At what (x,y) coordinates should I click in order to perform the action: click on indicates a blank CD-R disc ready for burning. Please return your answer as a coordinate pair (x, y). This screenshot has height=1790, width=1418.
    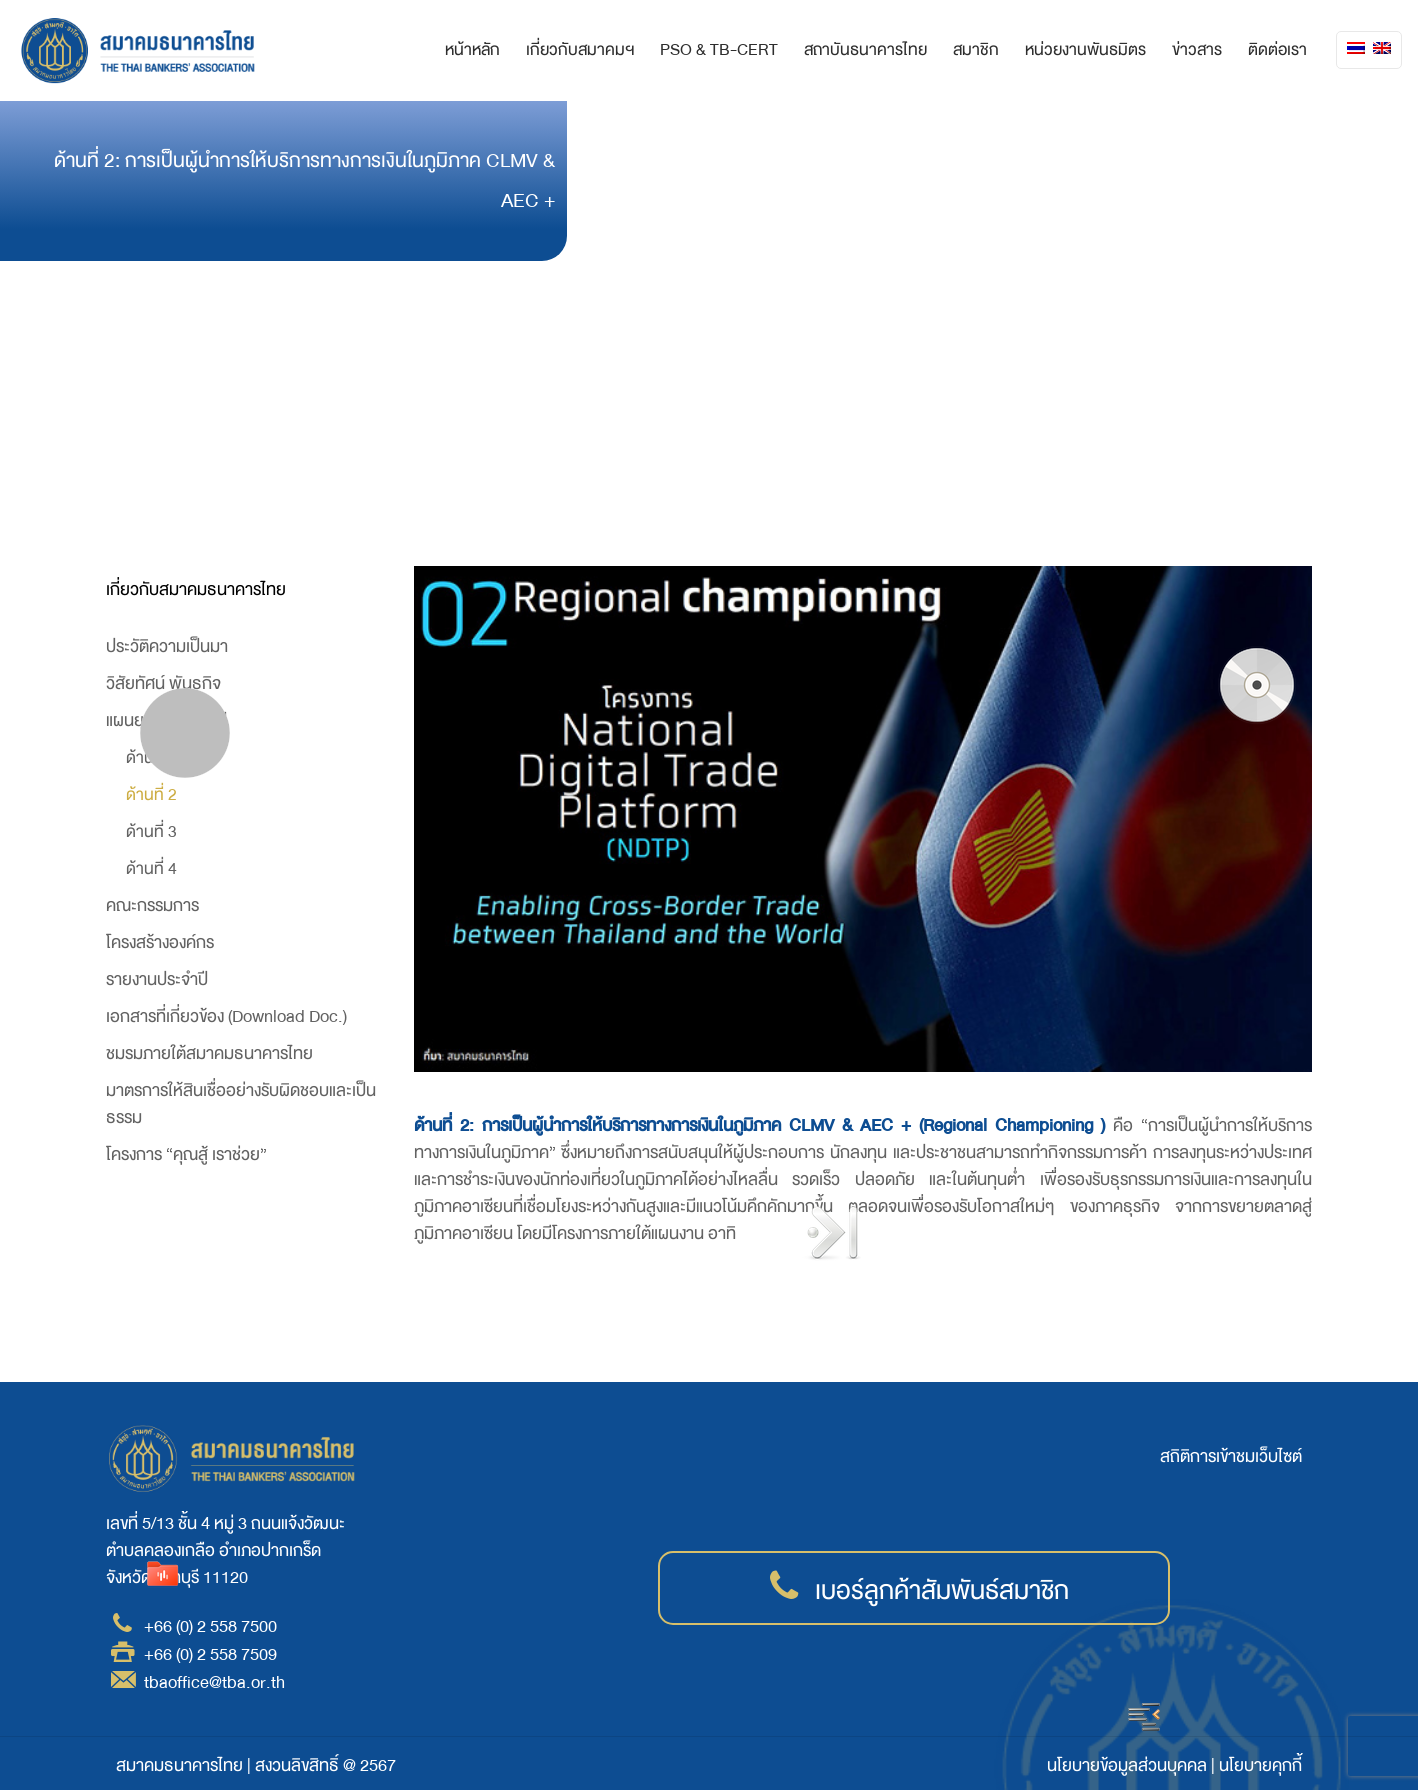
    Looking at the image, I should click on (1257, 685).